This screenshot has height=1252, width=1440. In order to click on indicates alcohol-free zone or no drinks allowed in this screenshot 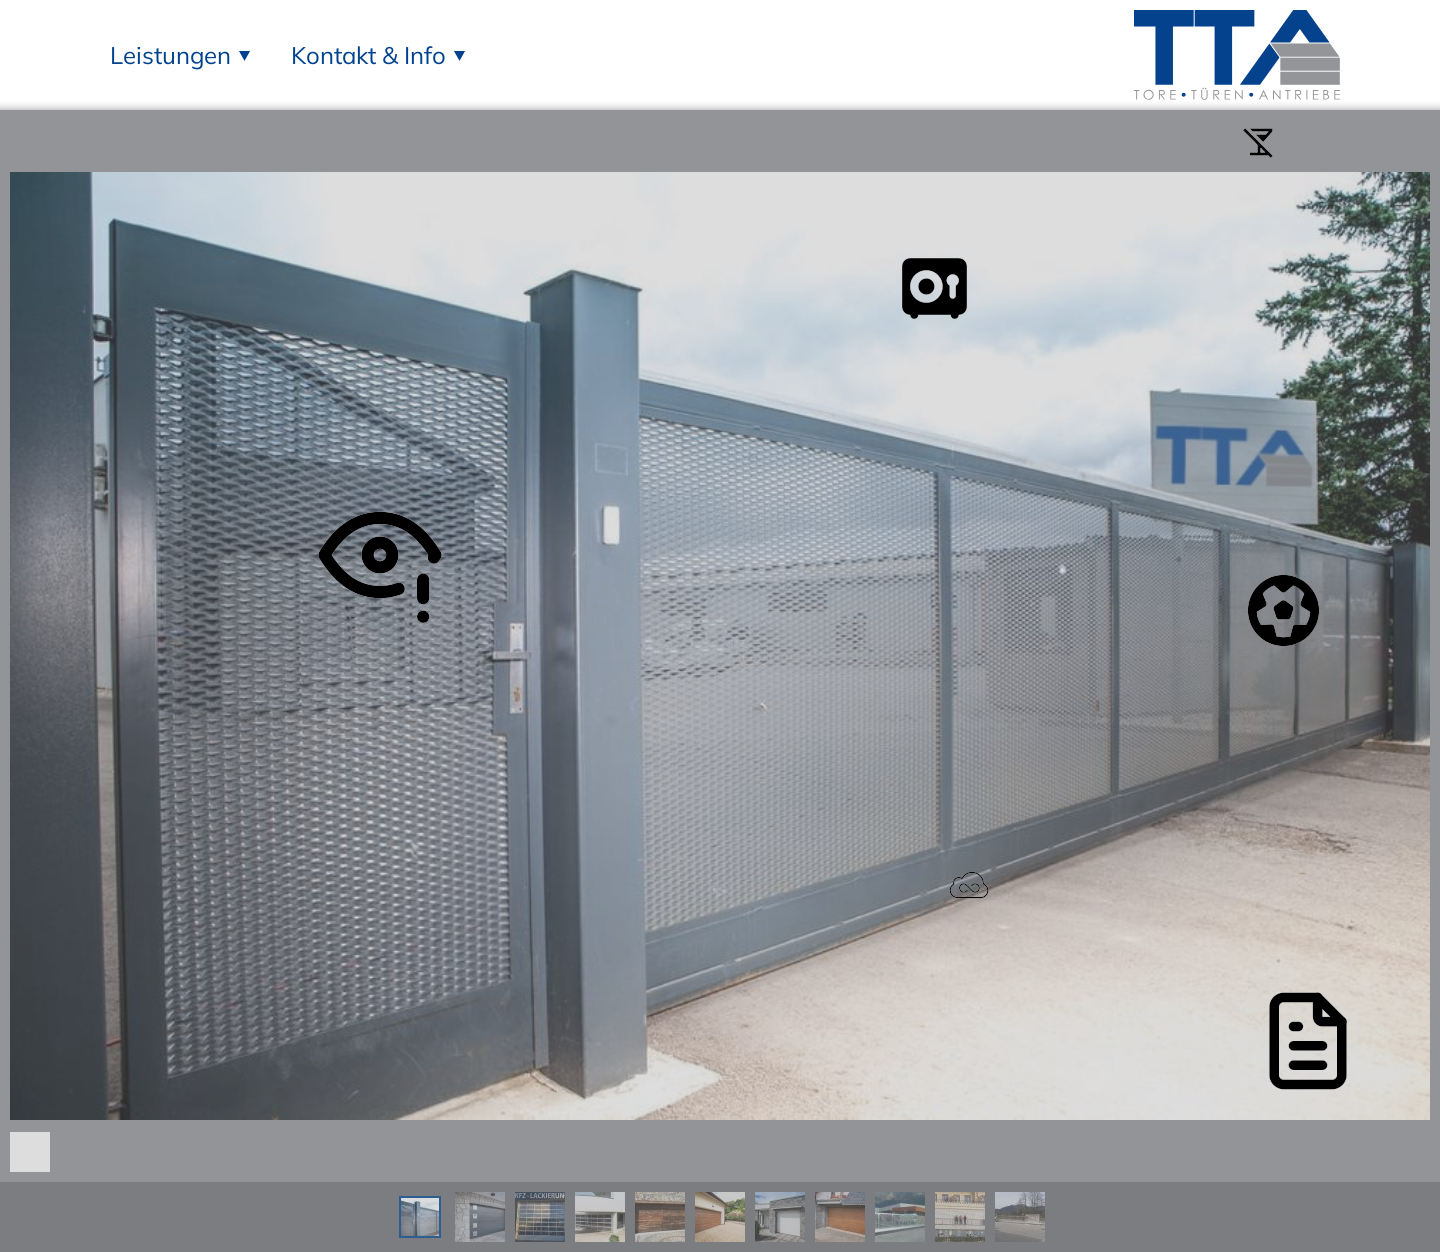, I will do `click(1259, 142)`.